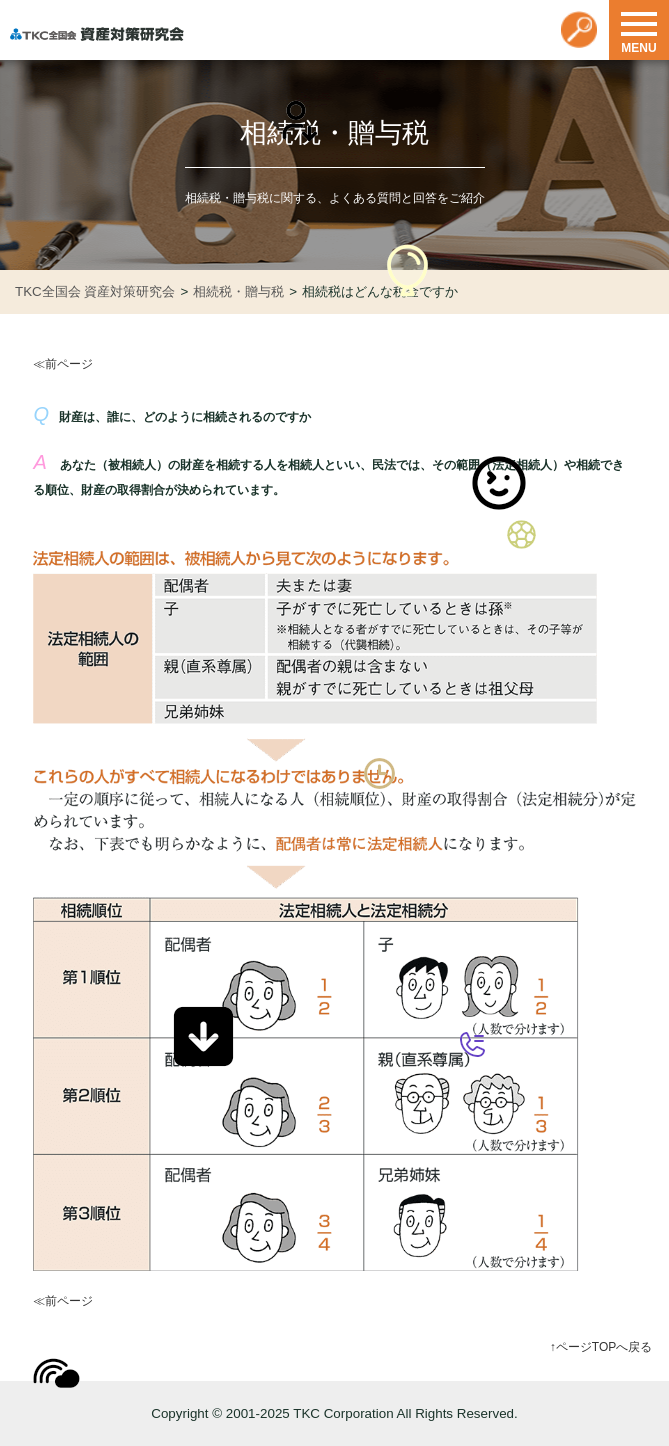 This screenshot has width=669, height=1446. I want to click on celebration or party event indicator, so click(407, 270).